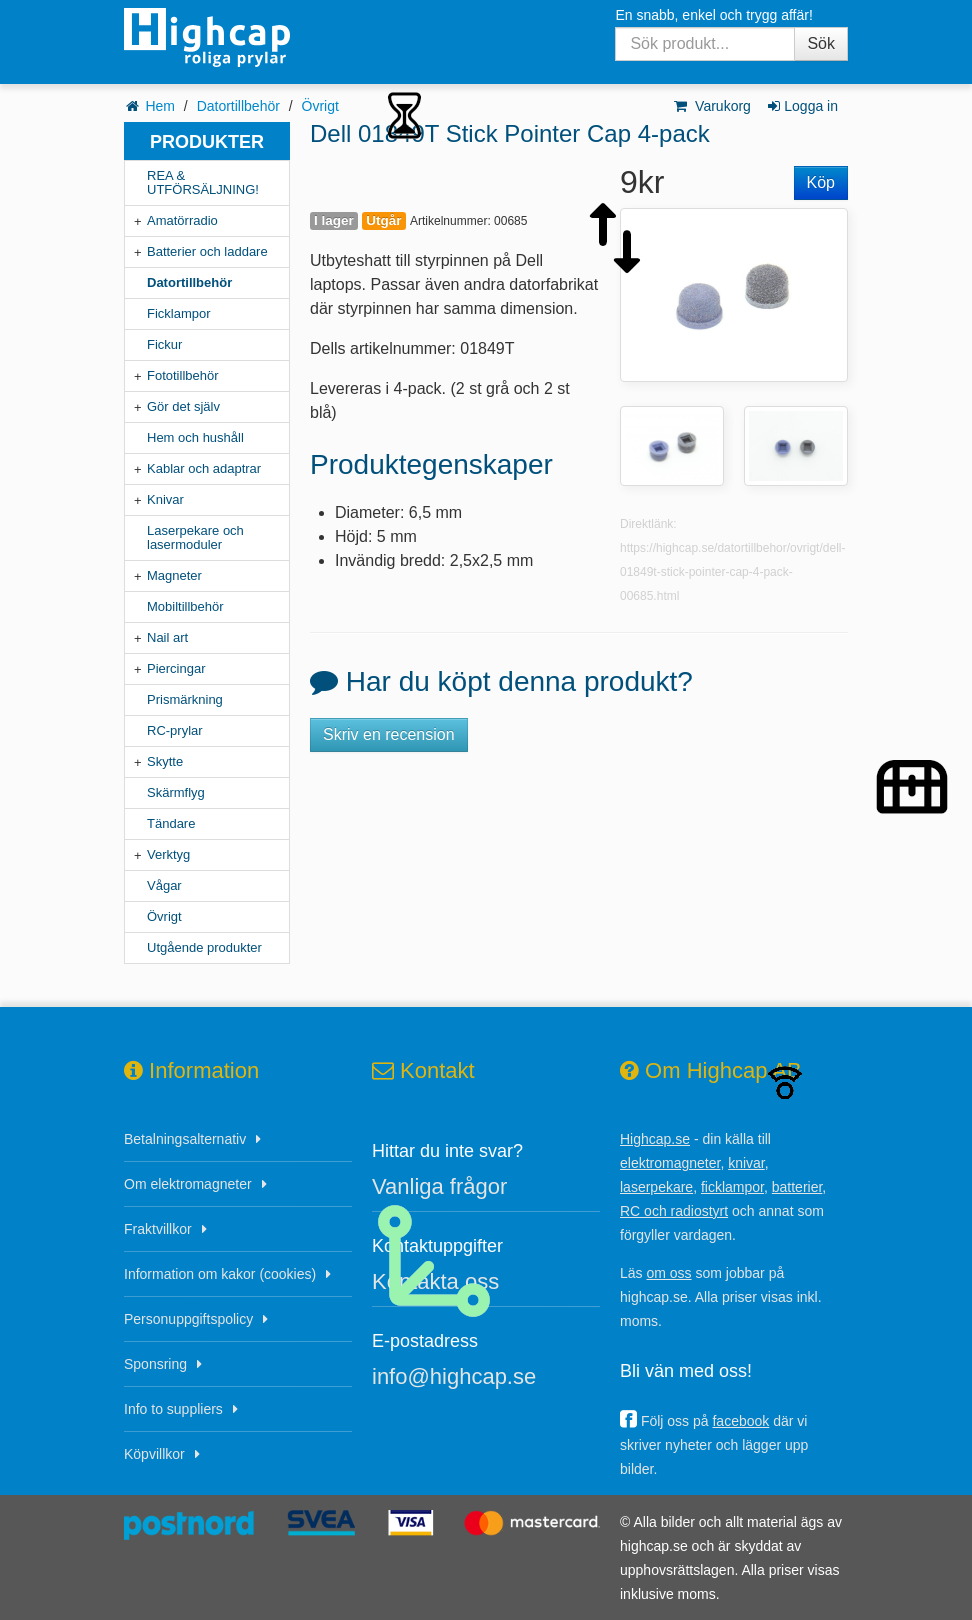 This screenshot has height=1620, width=972. What do you see at coordinates (434, 1261) in the screenshot?
I see `adjust 3d scale or dimensions` at bounding box center [434, 1261].